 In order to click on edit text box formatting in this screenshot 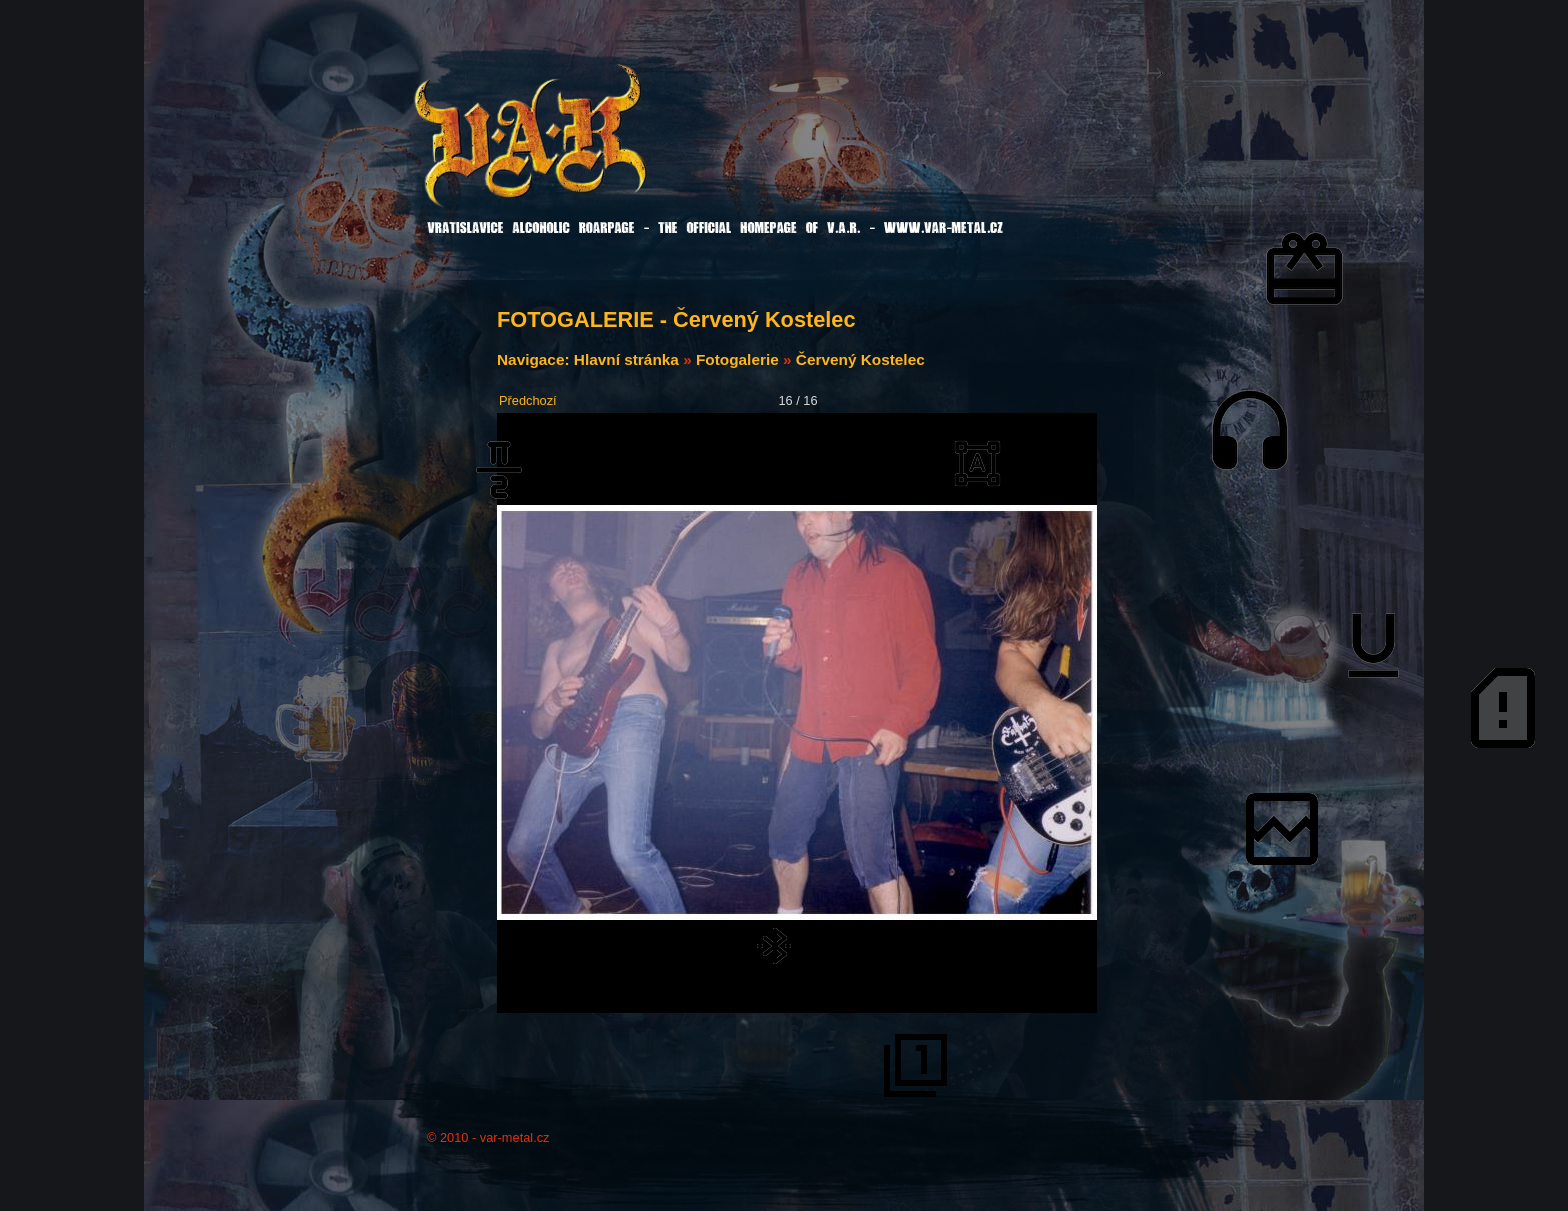, I will do `click(977, 463)`.